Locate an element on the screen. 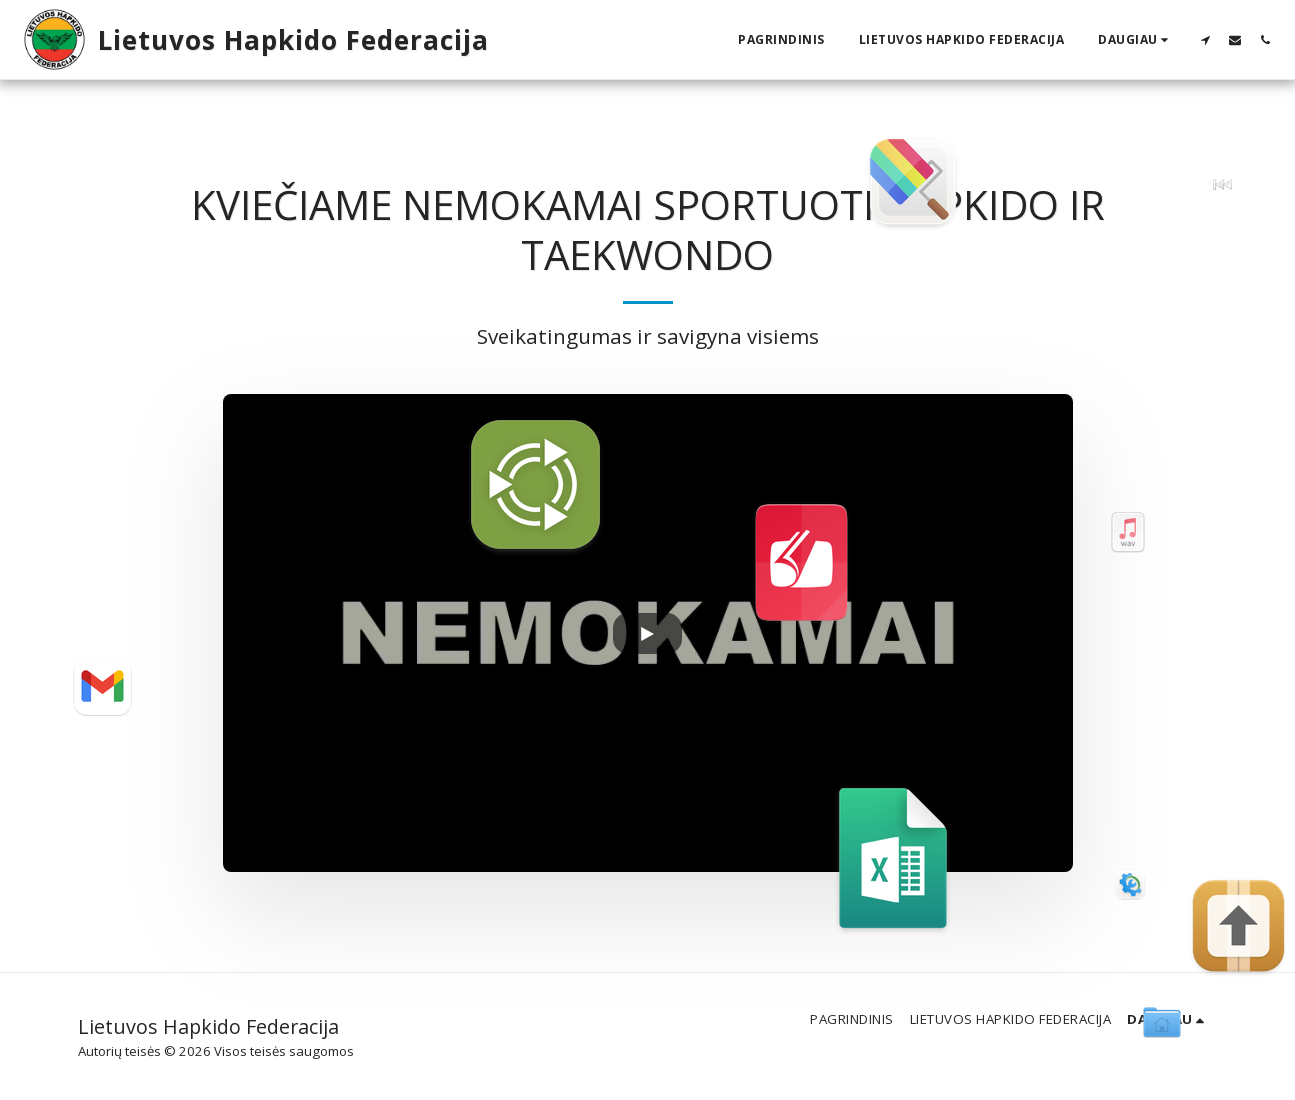 This screenshot has width=1295, height=1100. microsoft excel template file with macros enabled is located at coordinates (893, 858).